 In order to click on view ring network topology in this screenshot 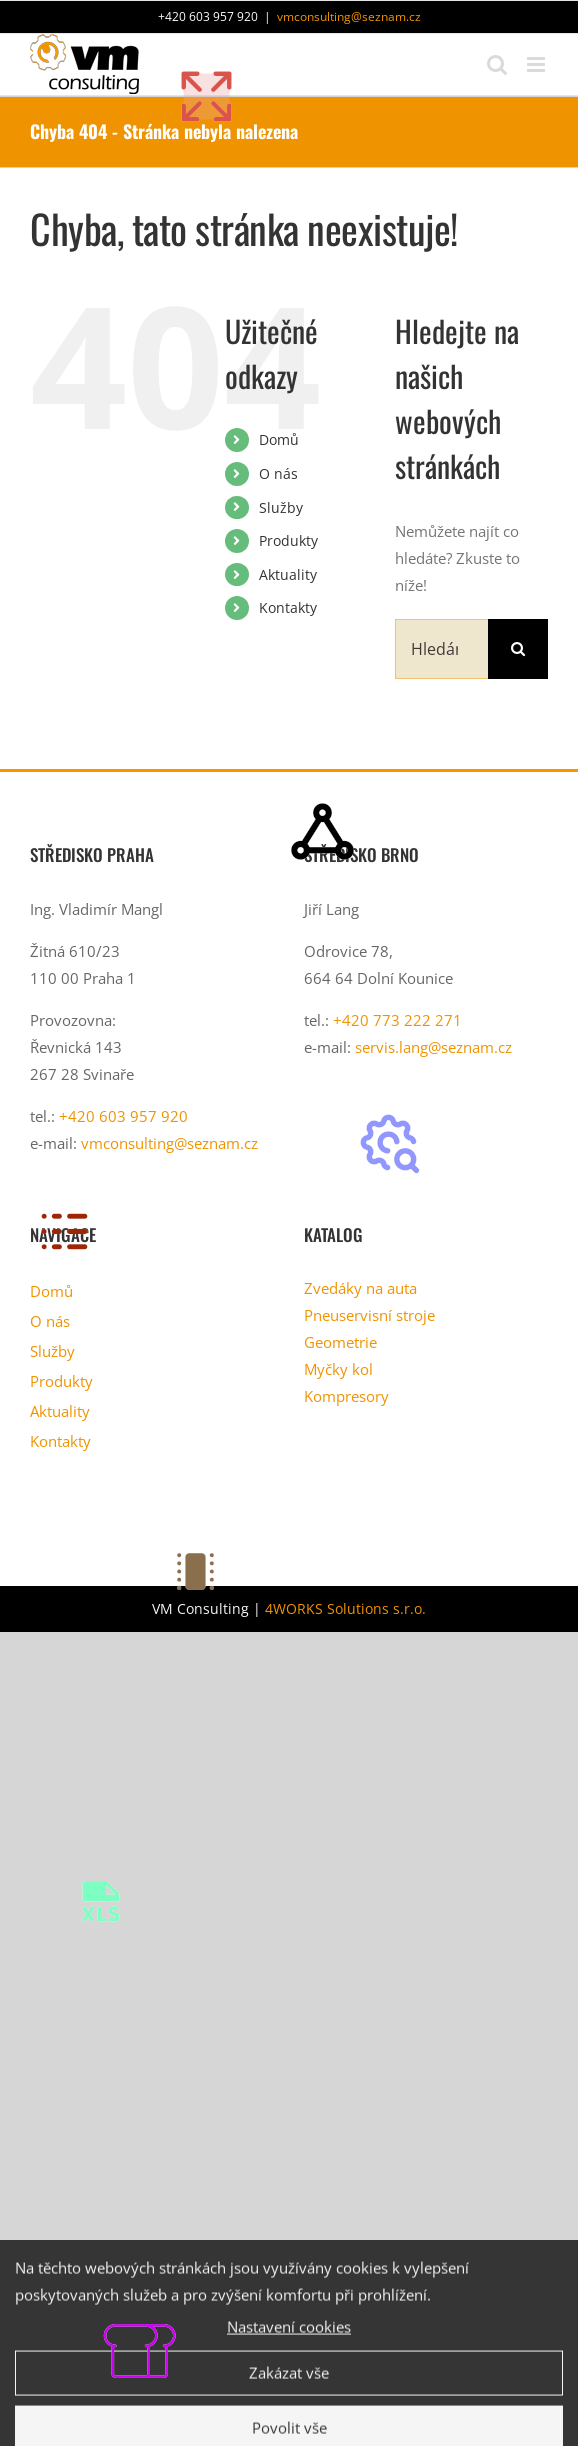, I will do `click(322, 831)`.